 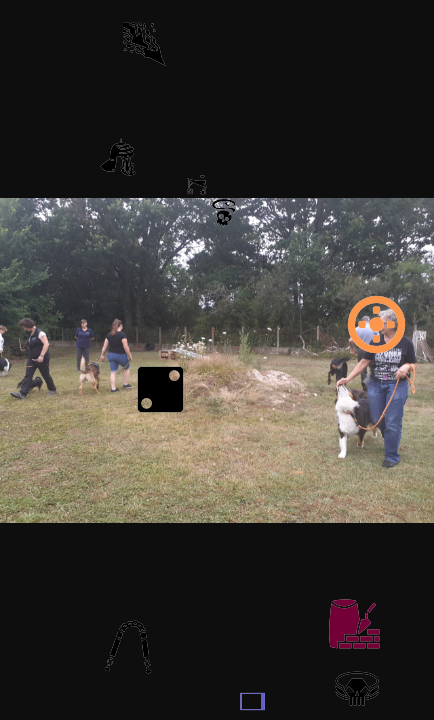 I want to click on select concrete or cement materials, so click(x=354, y=623).